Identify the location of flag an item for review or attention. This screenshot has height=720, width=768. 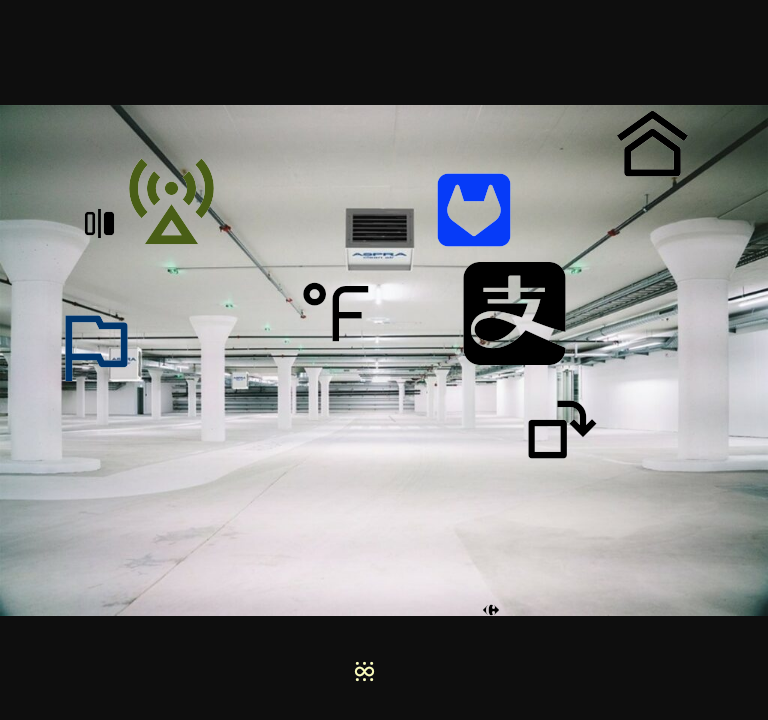
(96, 346).